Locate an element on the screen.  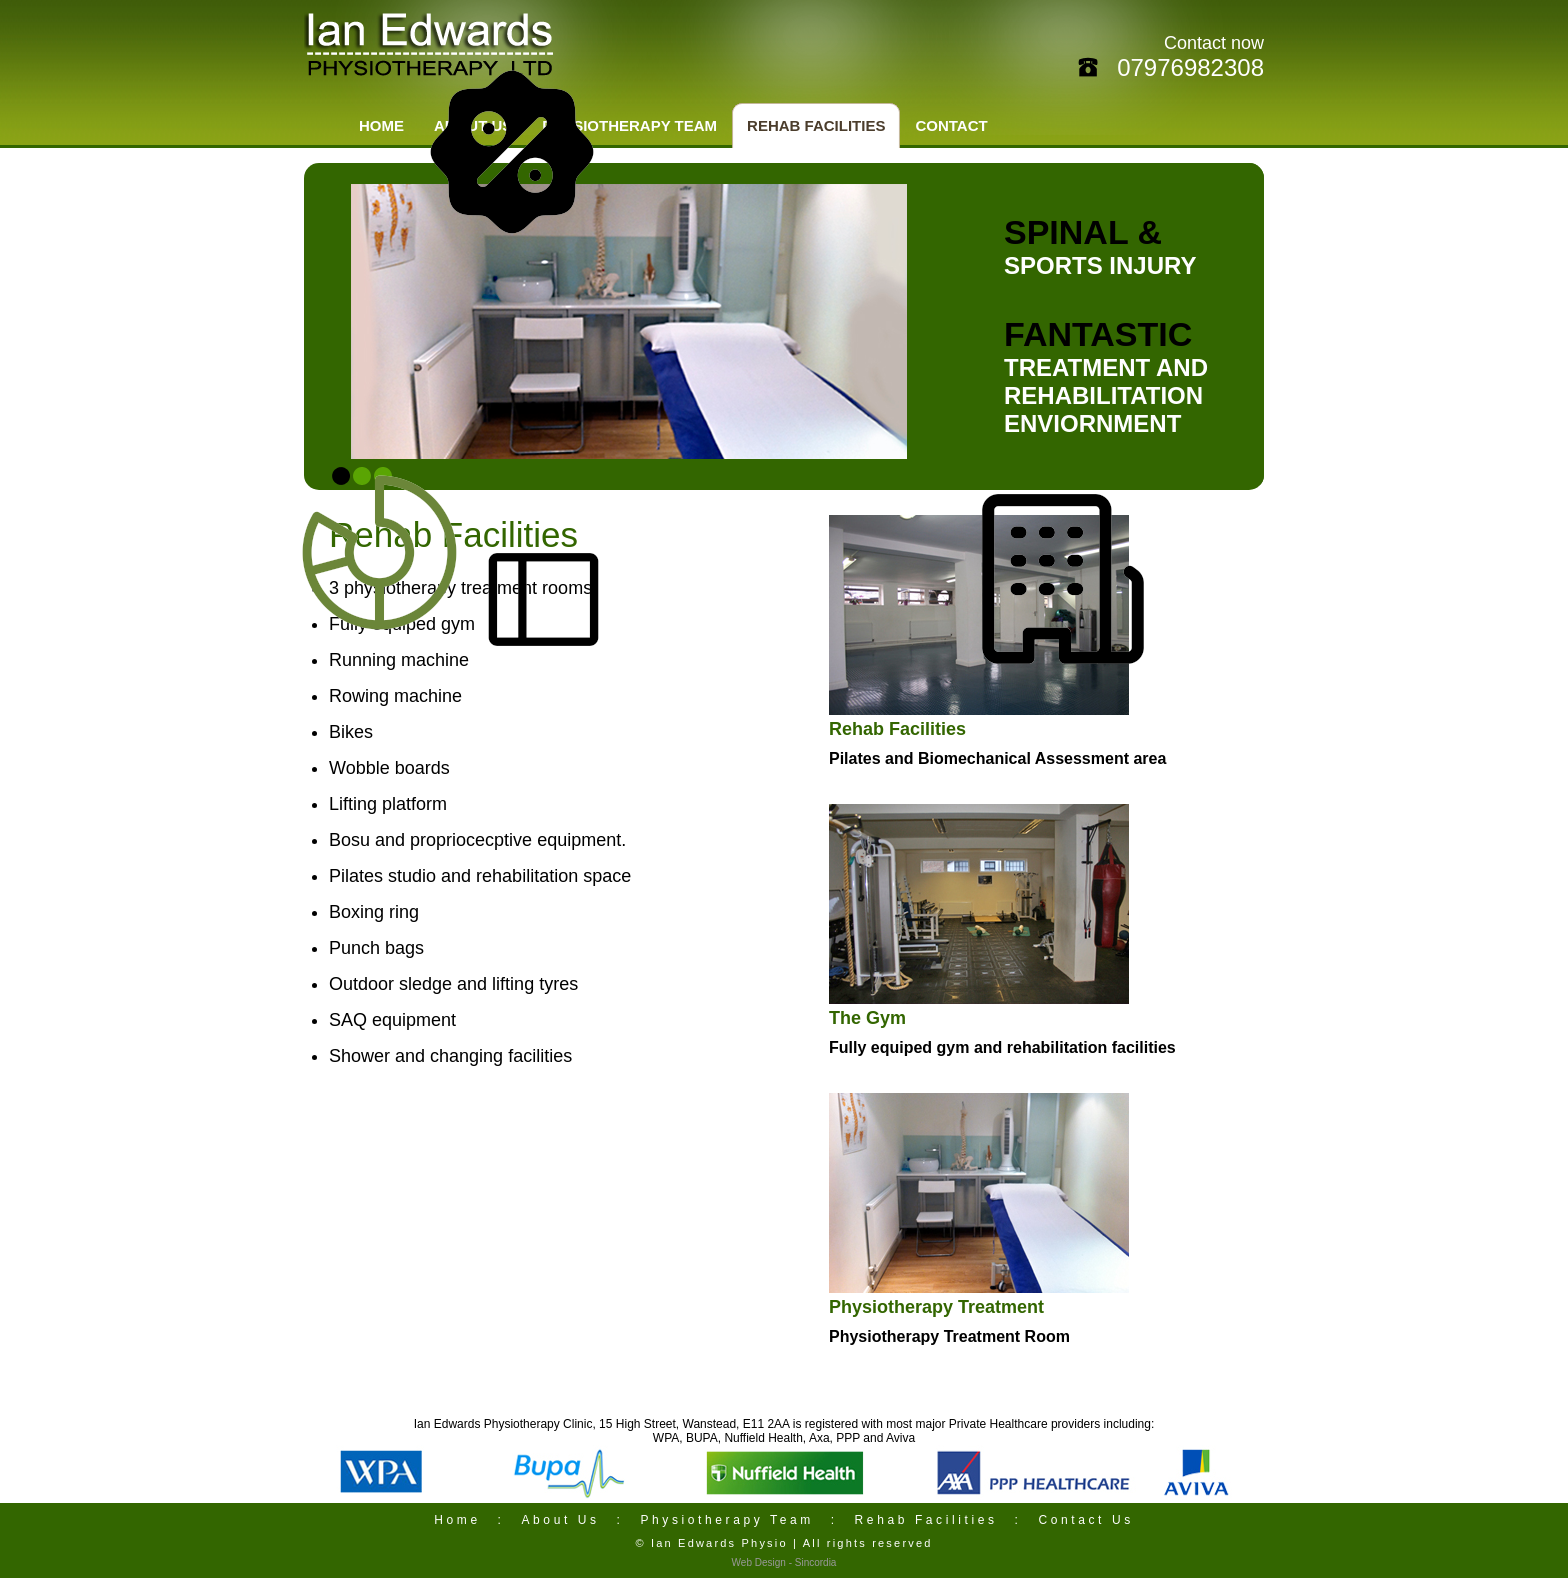
view analytics or statistics breakdown is located at coordinates (379, 552).